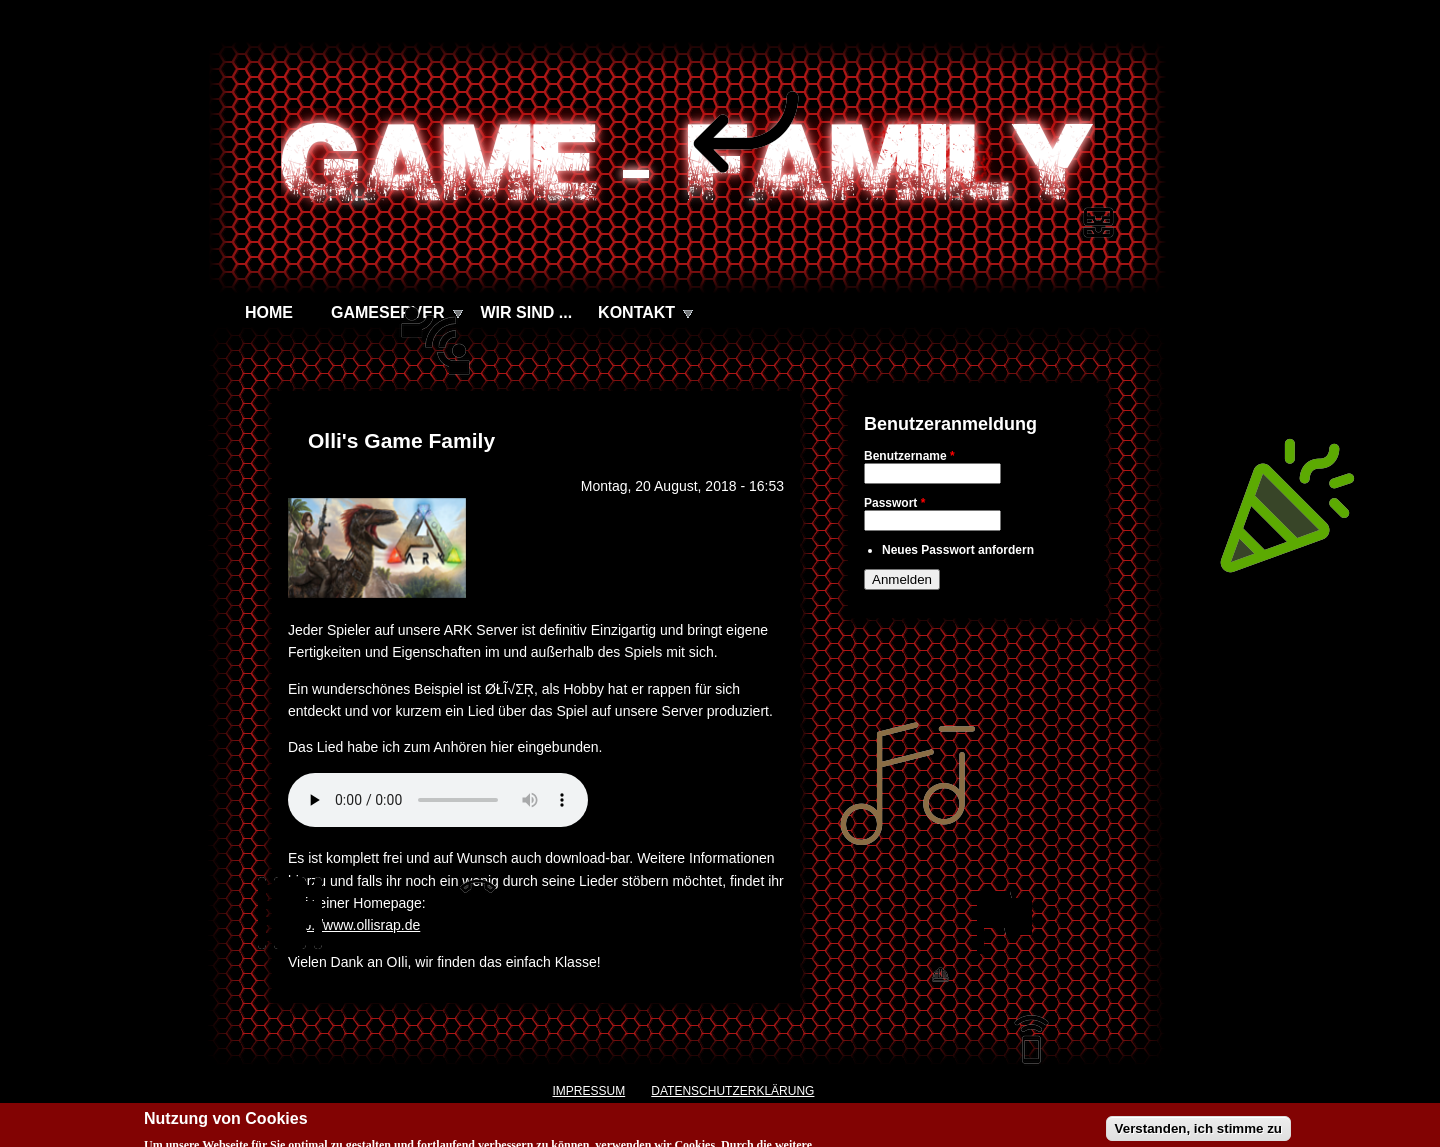 Image resolution: width=1440 pixels, height=1147 pixels. I want to click on connect with others remotely or wirelessly, so click(435, 340).